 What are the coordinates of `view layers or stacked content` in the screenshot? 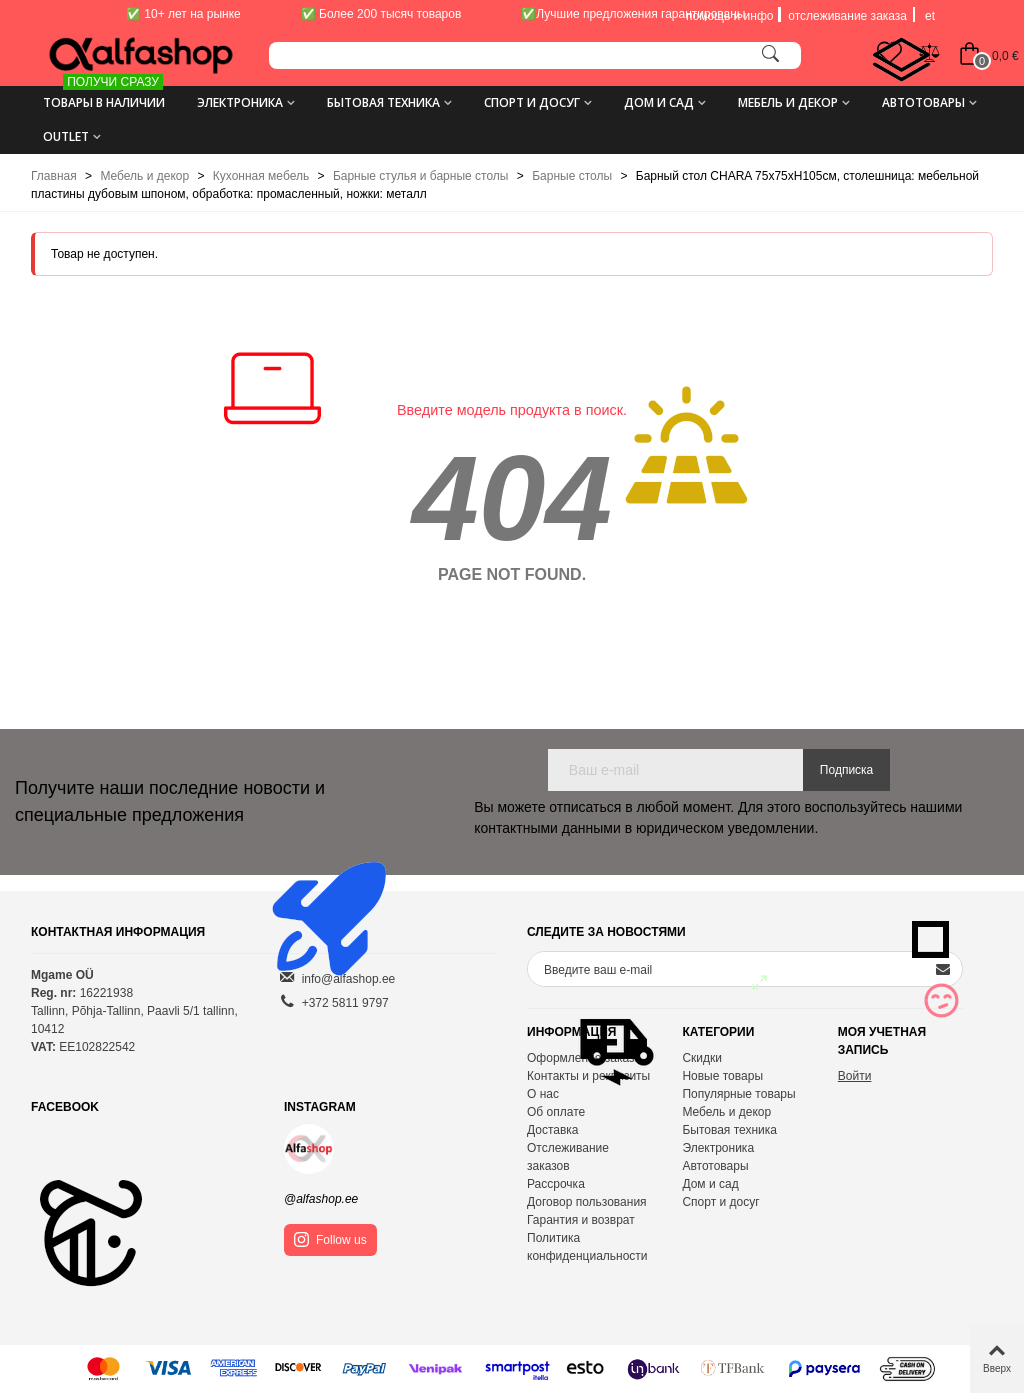 It's located at (901, 60).